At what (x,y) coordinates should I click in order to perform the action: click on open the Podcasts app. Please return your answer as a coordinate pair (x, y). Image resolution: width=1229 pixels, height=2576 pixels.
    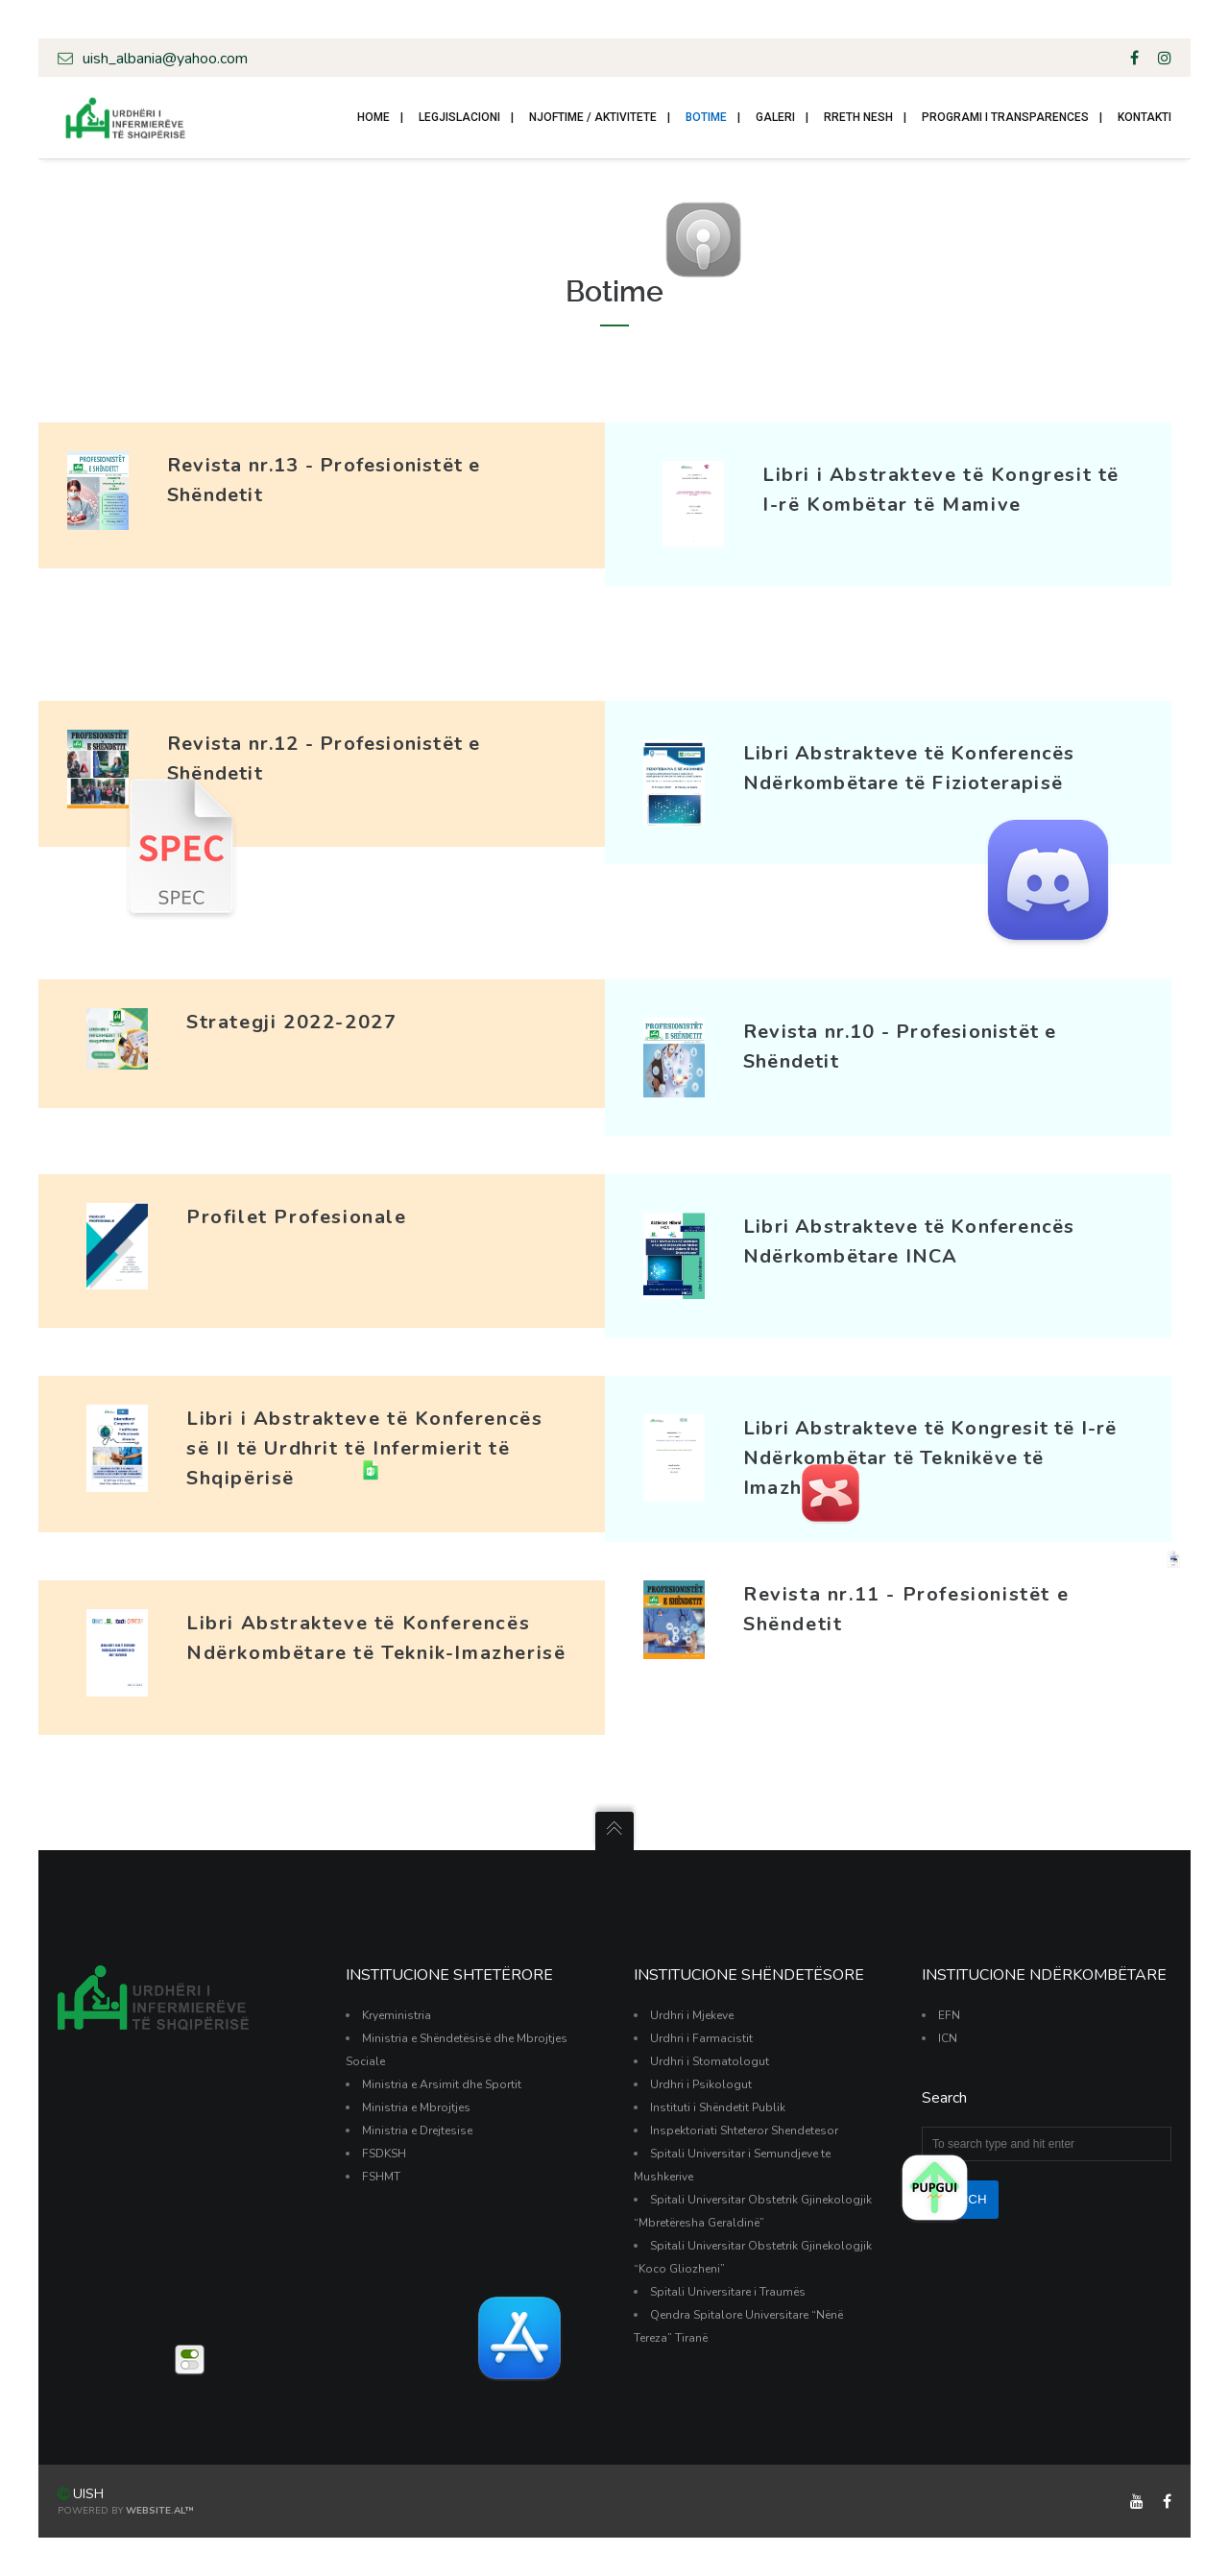
    Looking at the image, I should click on (703, 239).